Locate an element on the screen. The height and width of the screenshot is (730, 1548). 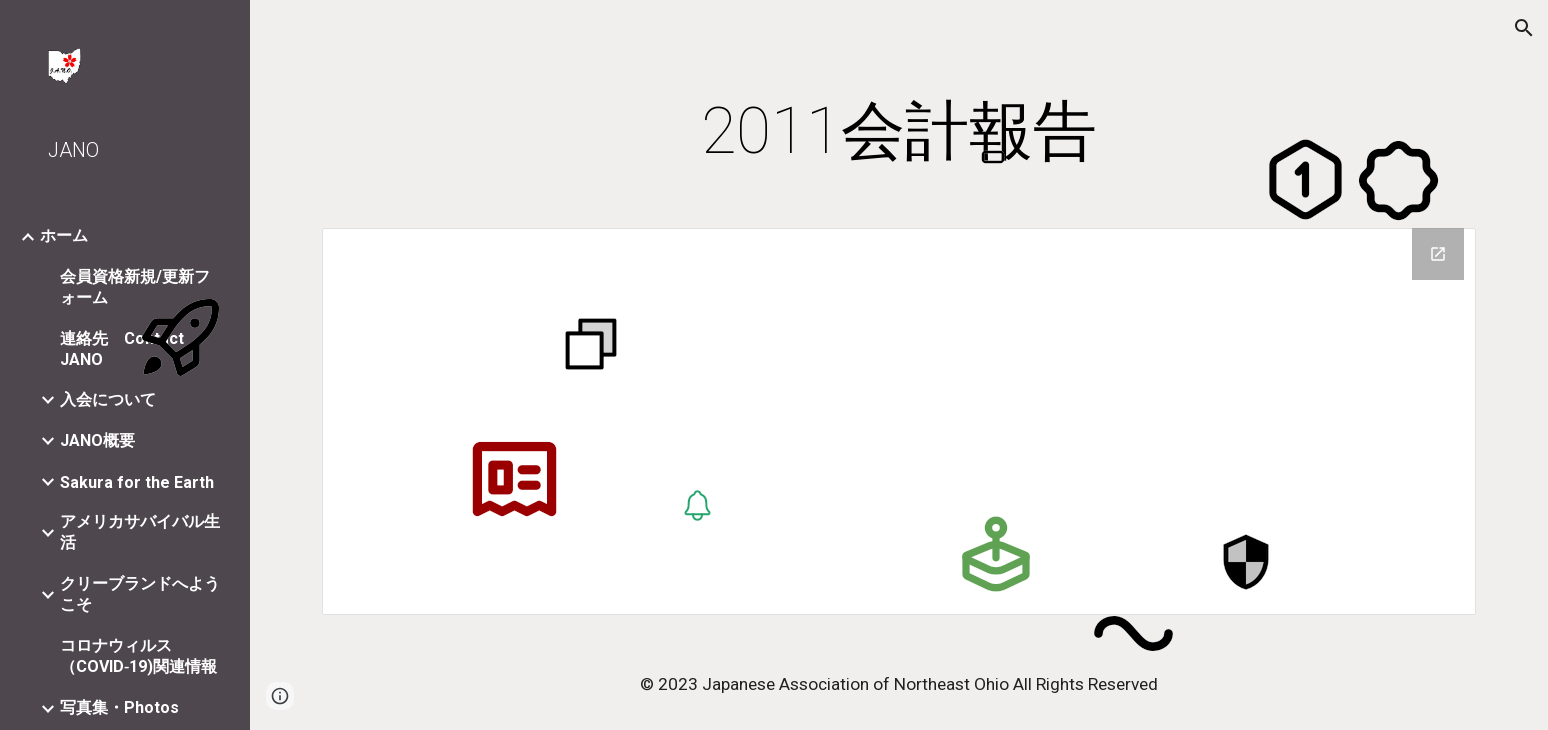
copy to clipboard is located at coordinates (591, 344).